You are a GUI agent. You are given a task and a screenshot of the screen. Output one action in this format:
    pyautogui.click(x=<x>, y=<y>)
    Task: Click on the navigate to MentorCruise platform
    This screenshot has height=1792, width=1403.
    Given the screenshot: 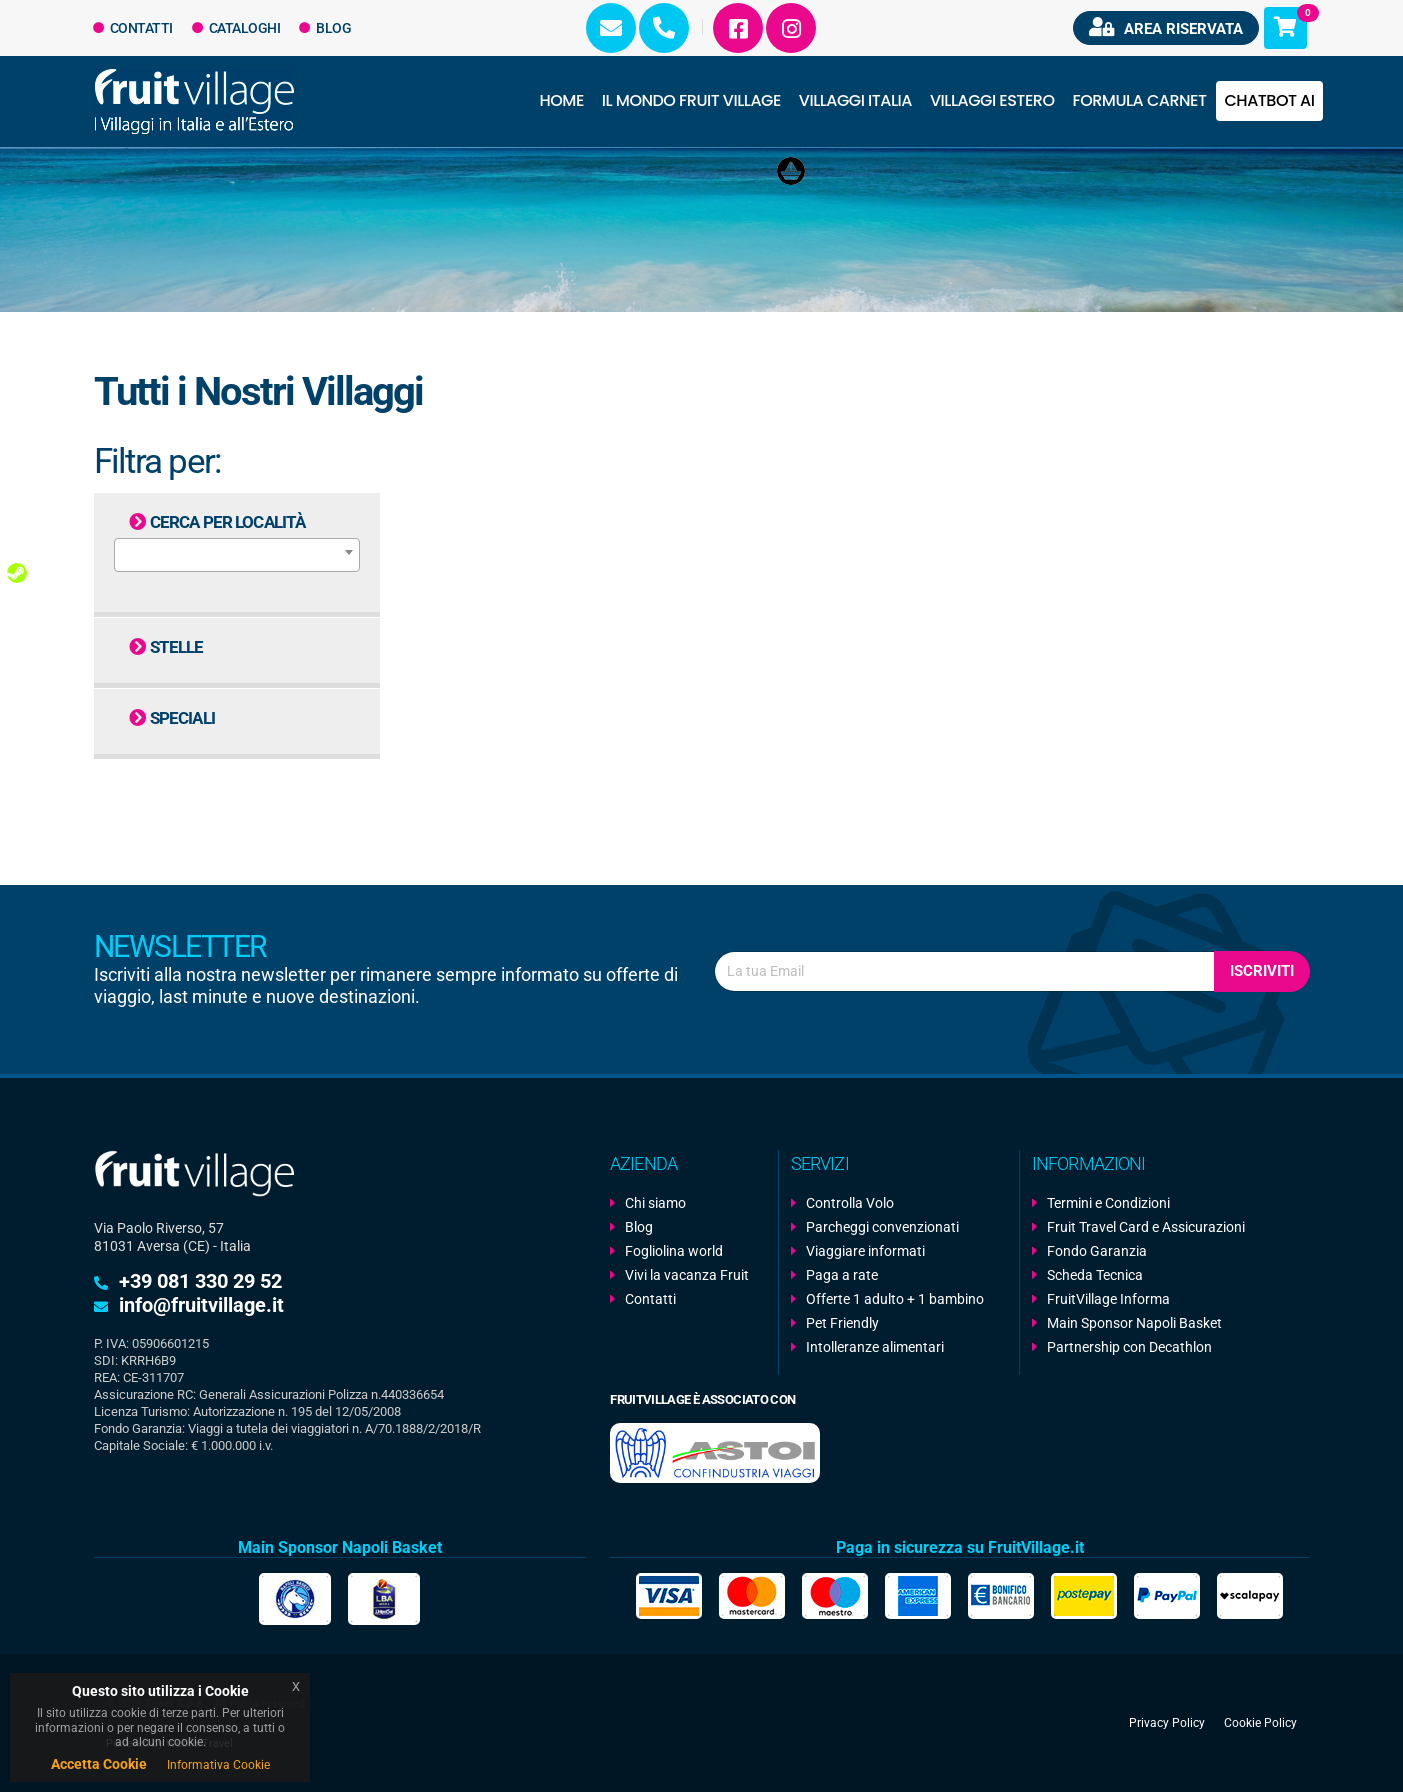 What is the action you would take?
    pyautogui.click(x=791, y=171)
    